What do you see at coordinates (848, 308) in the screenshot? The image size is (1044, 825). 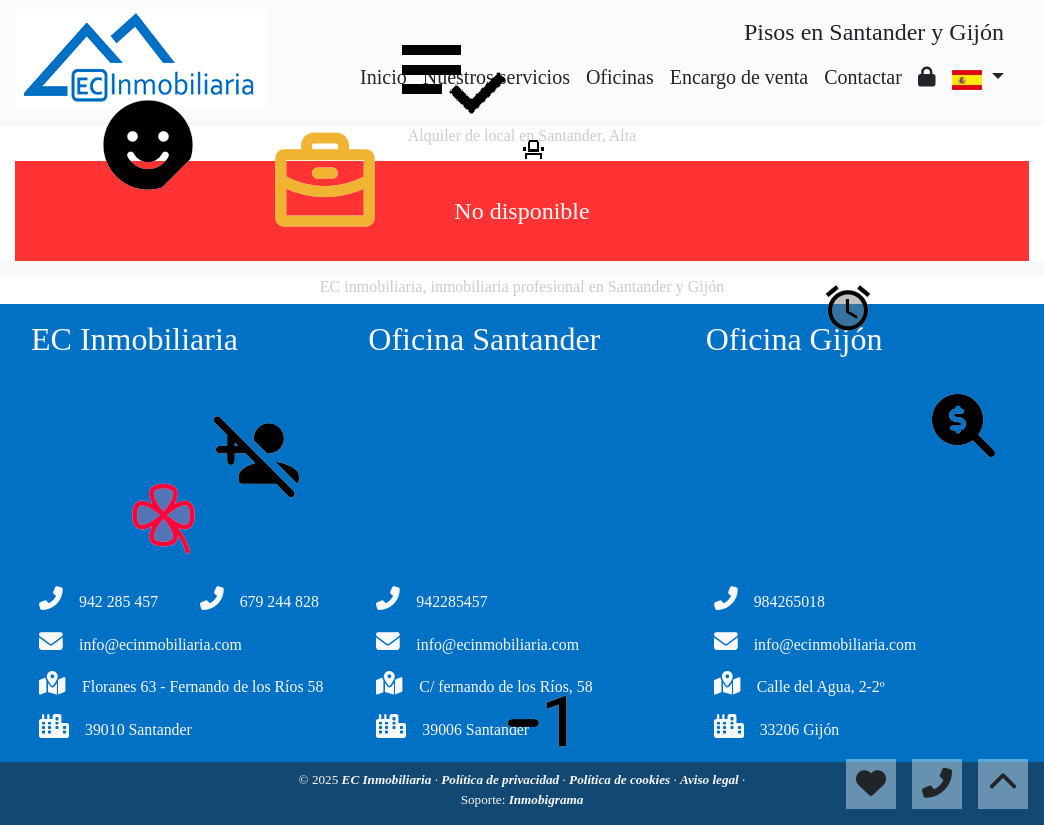 I see `set or manage alarms` at bounding box center [848, 308].